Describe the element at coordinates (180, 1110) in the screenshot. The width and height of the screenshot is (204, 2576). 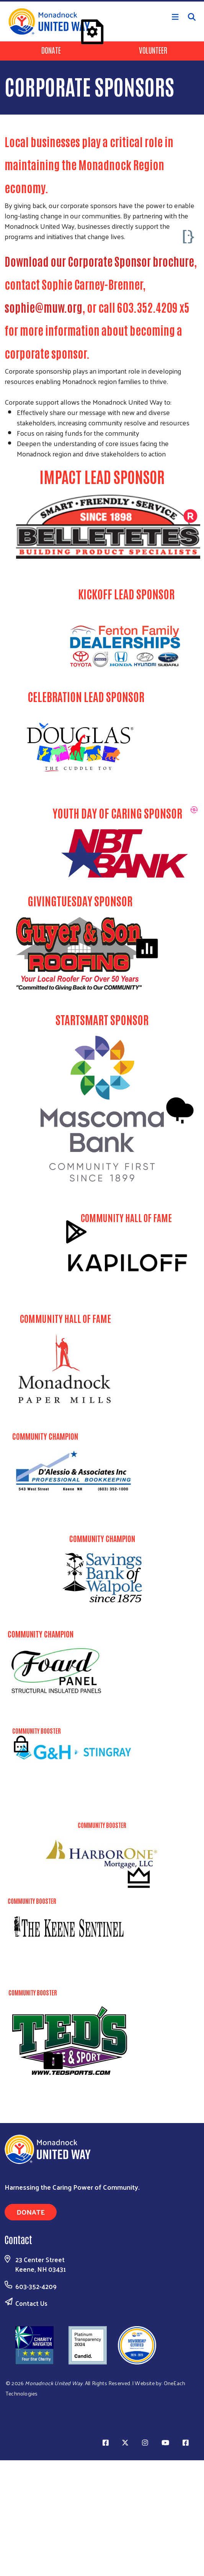
I see `indicates light rain or drizzle conditions` at that location.